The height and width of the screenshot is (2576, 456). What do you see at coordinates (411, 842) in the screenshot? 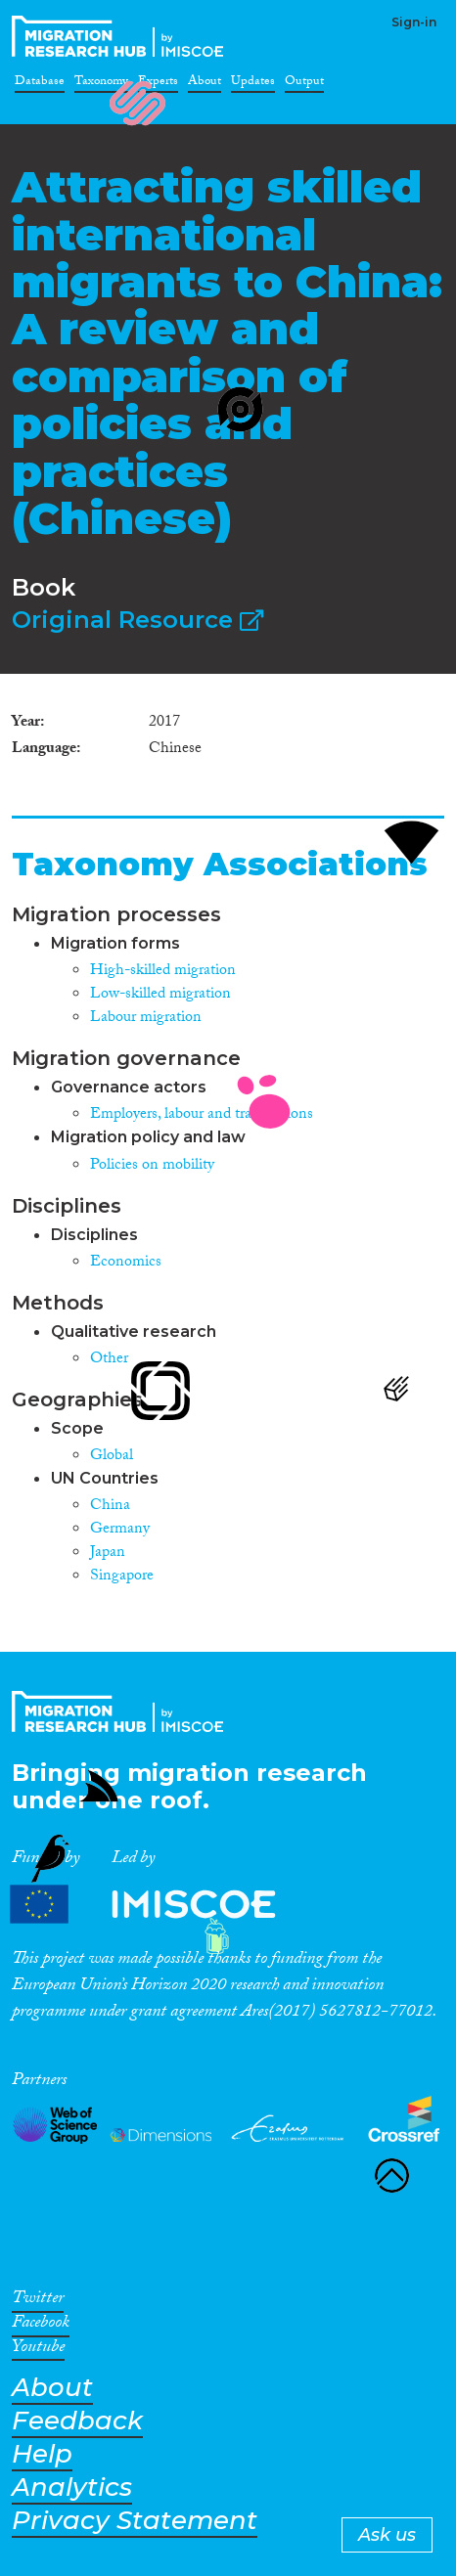
I see `indicates active wifi connection` at bounding box center [411, 842].